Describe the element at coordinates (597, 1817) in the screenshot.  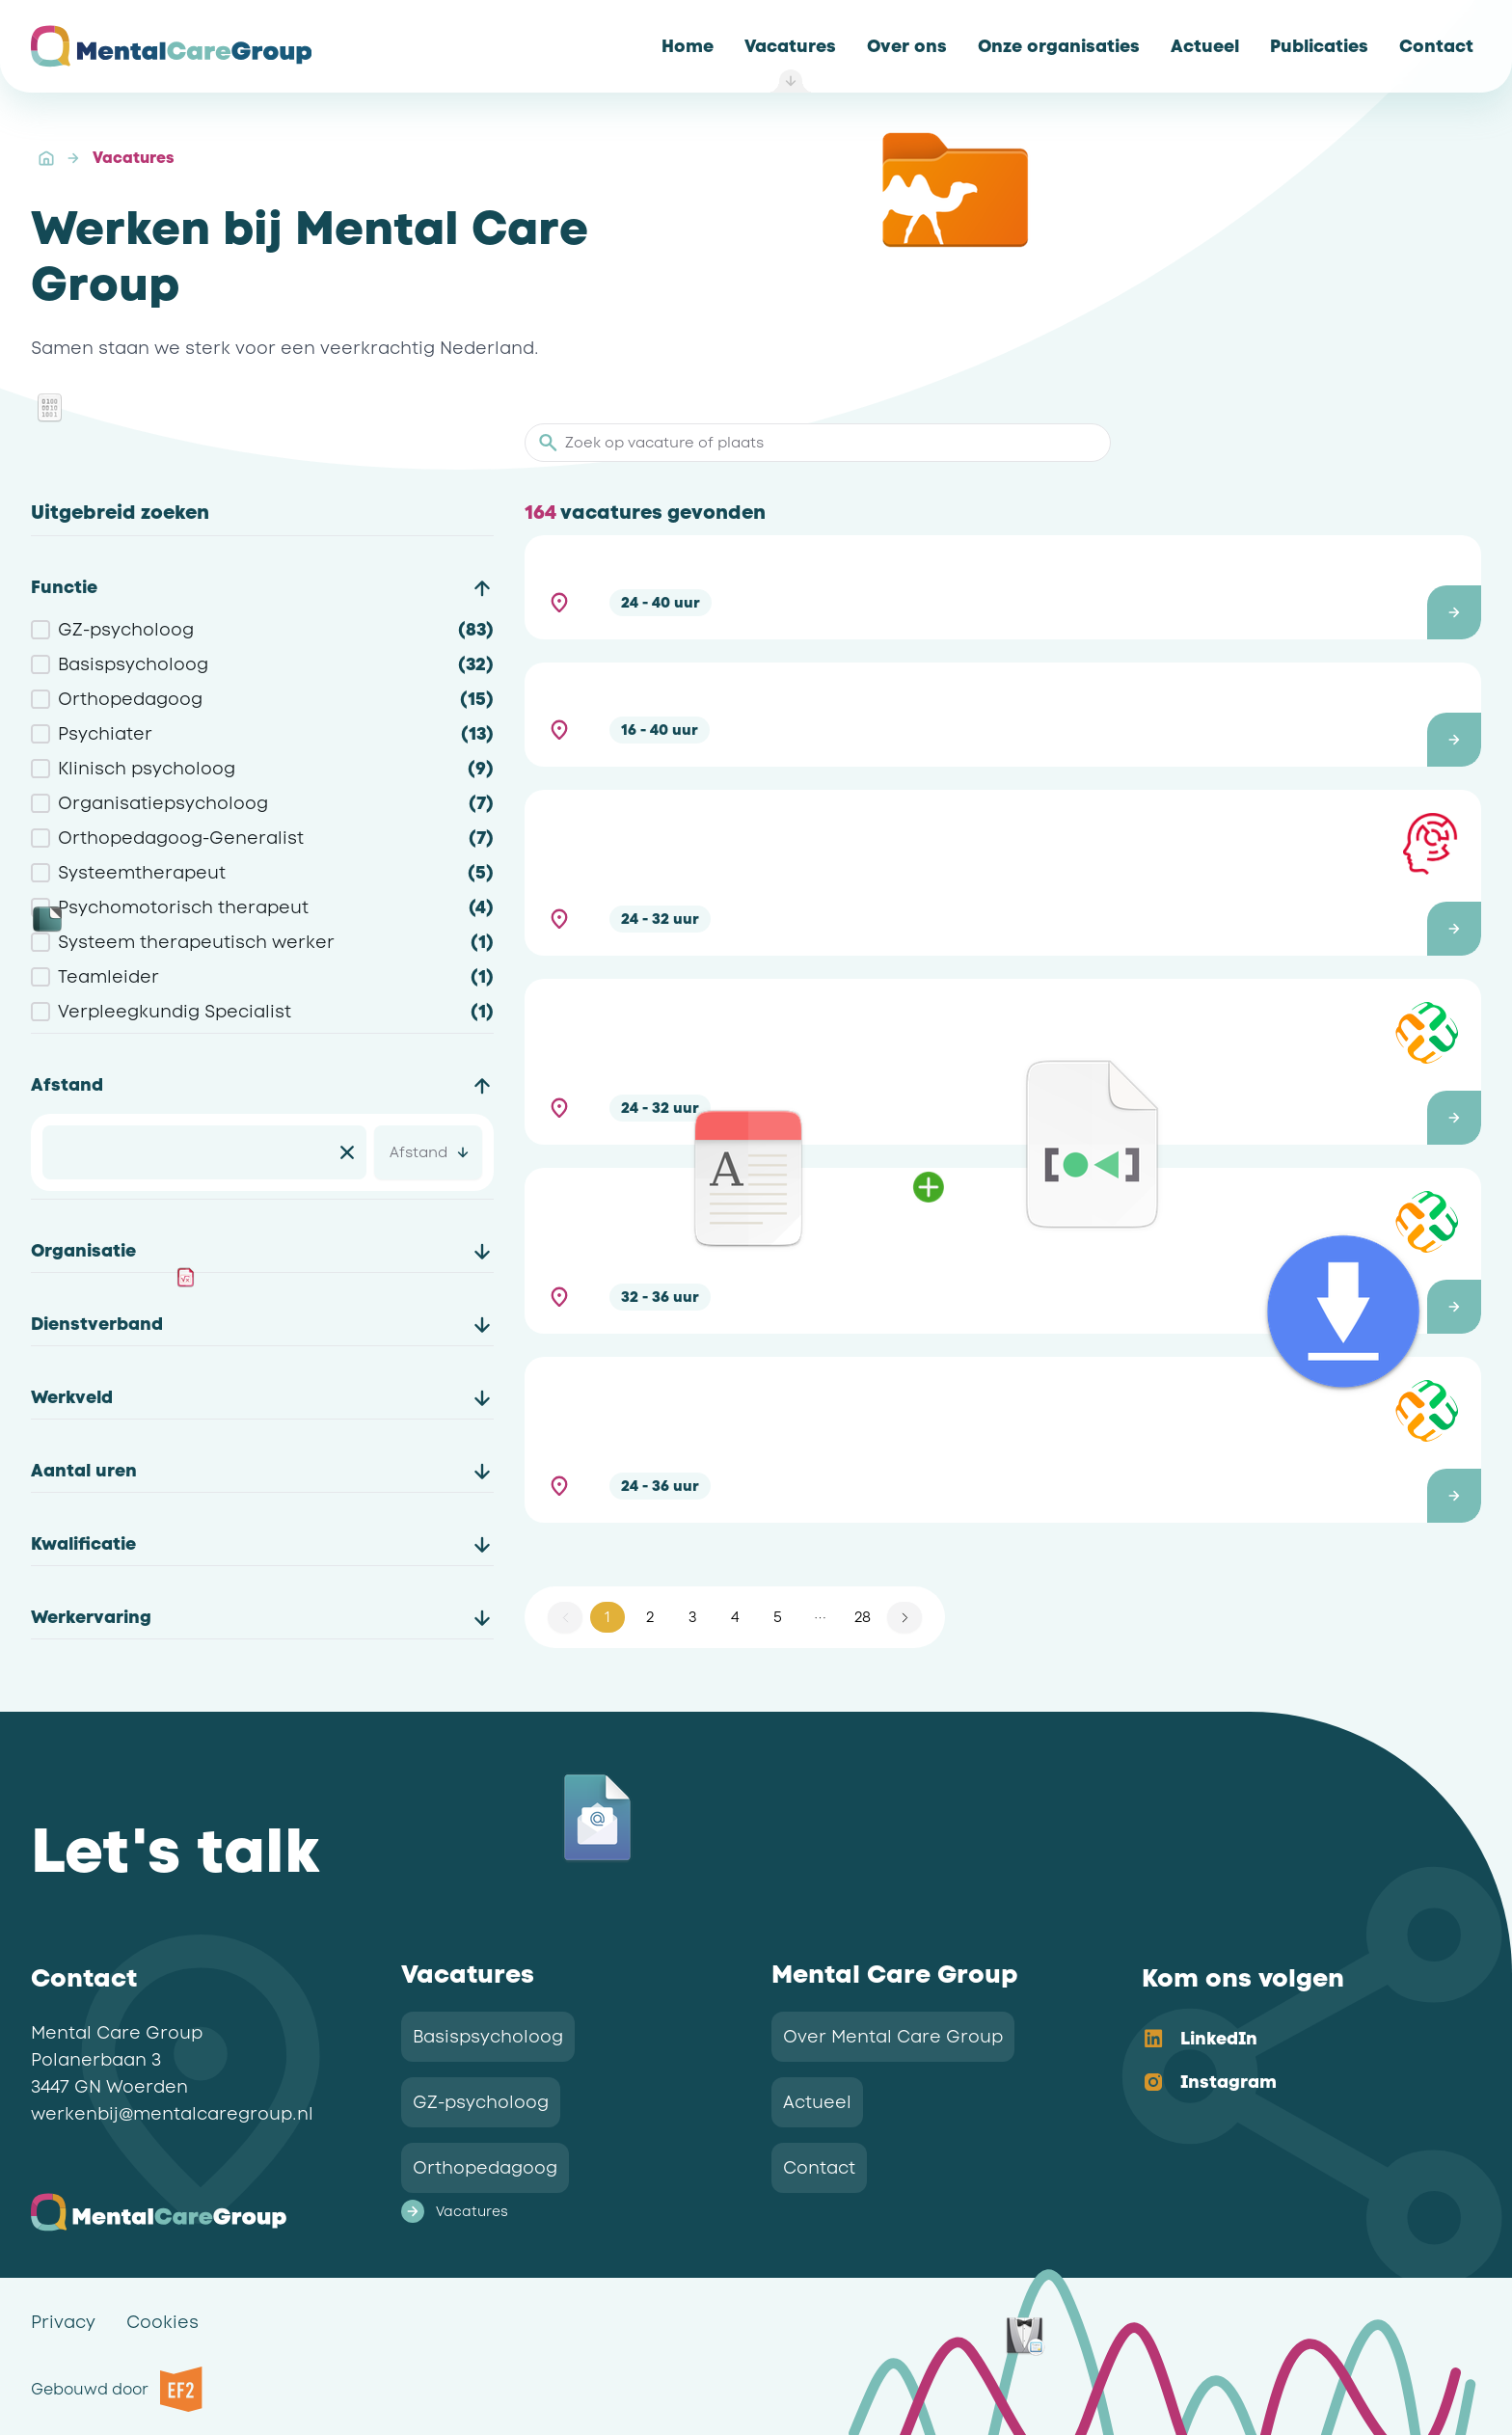
I see `microsoft outlook email file` at that location.